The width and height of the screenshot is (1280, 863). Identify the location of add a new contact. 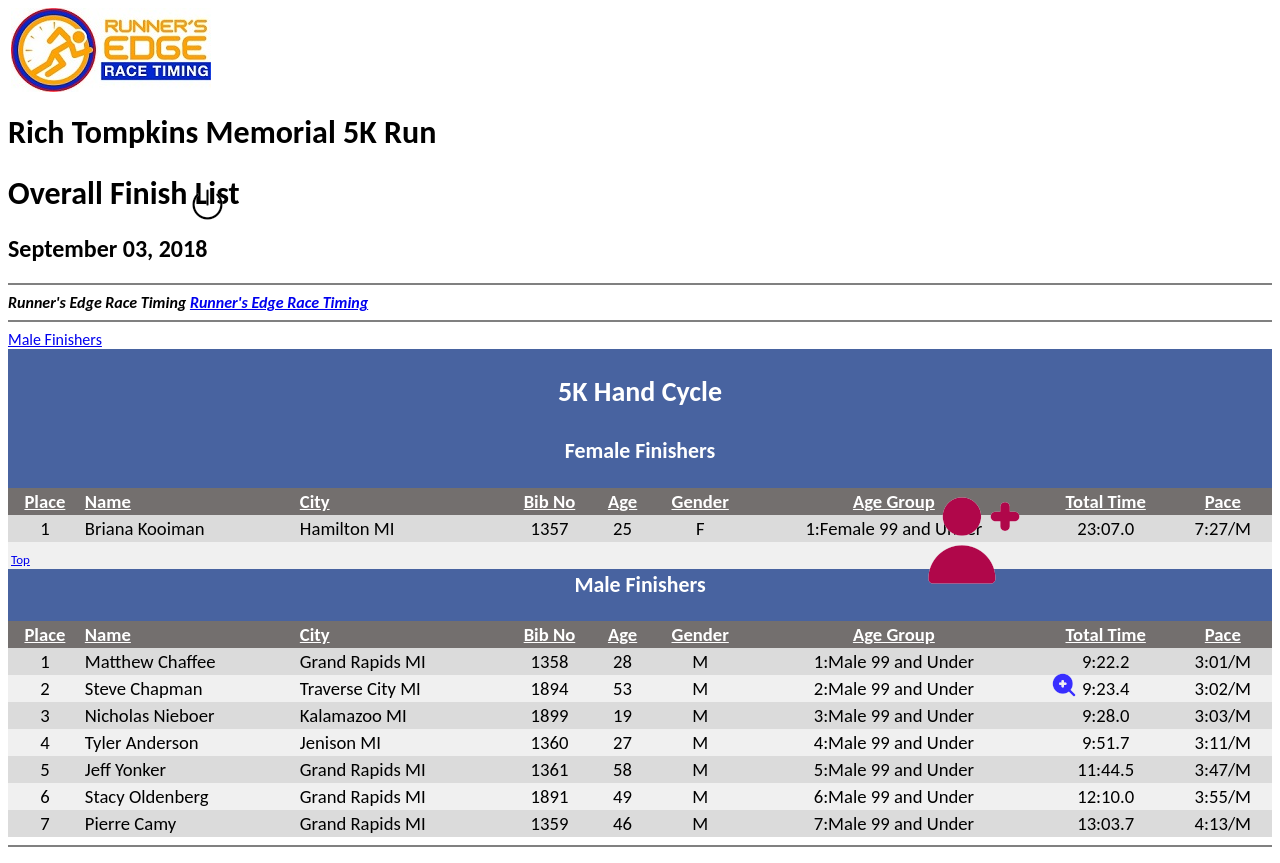
(971, 540).